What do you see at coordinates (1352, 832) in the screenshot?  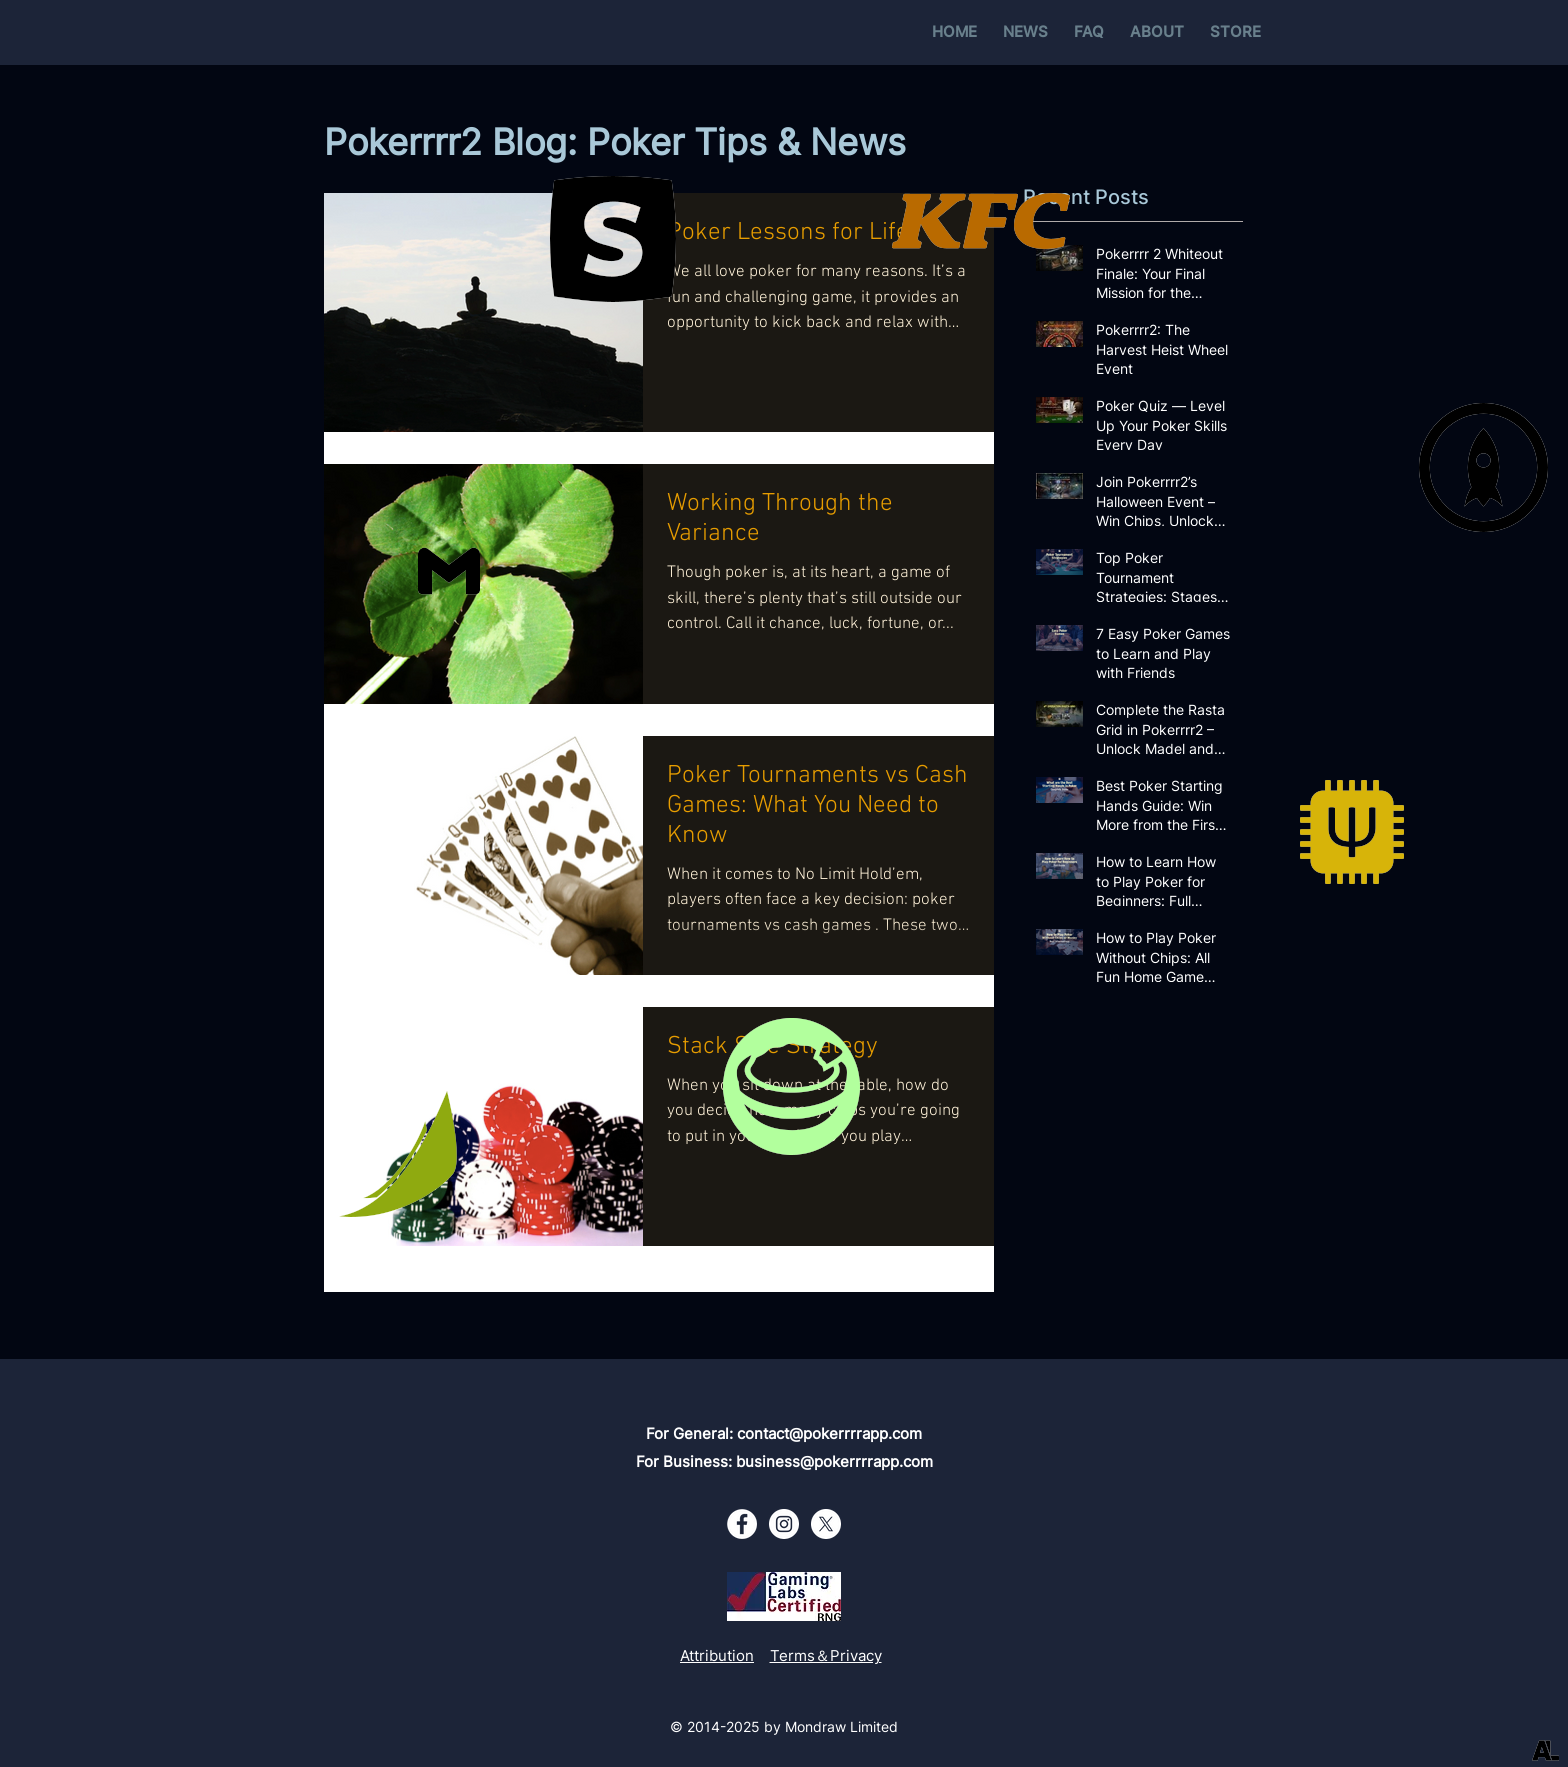 I see `QMK firmware project logo` at bounding box center [1352, 832].